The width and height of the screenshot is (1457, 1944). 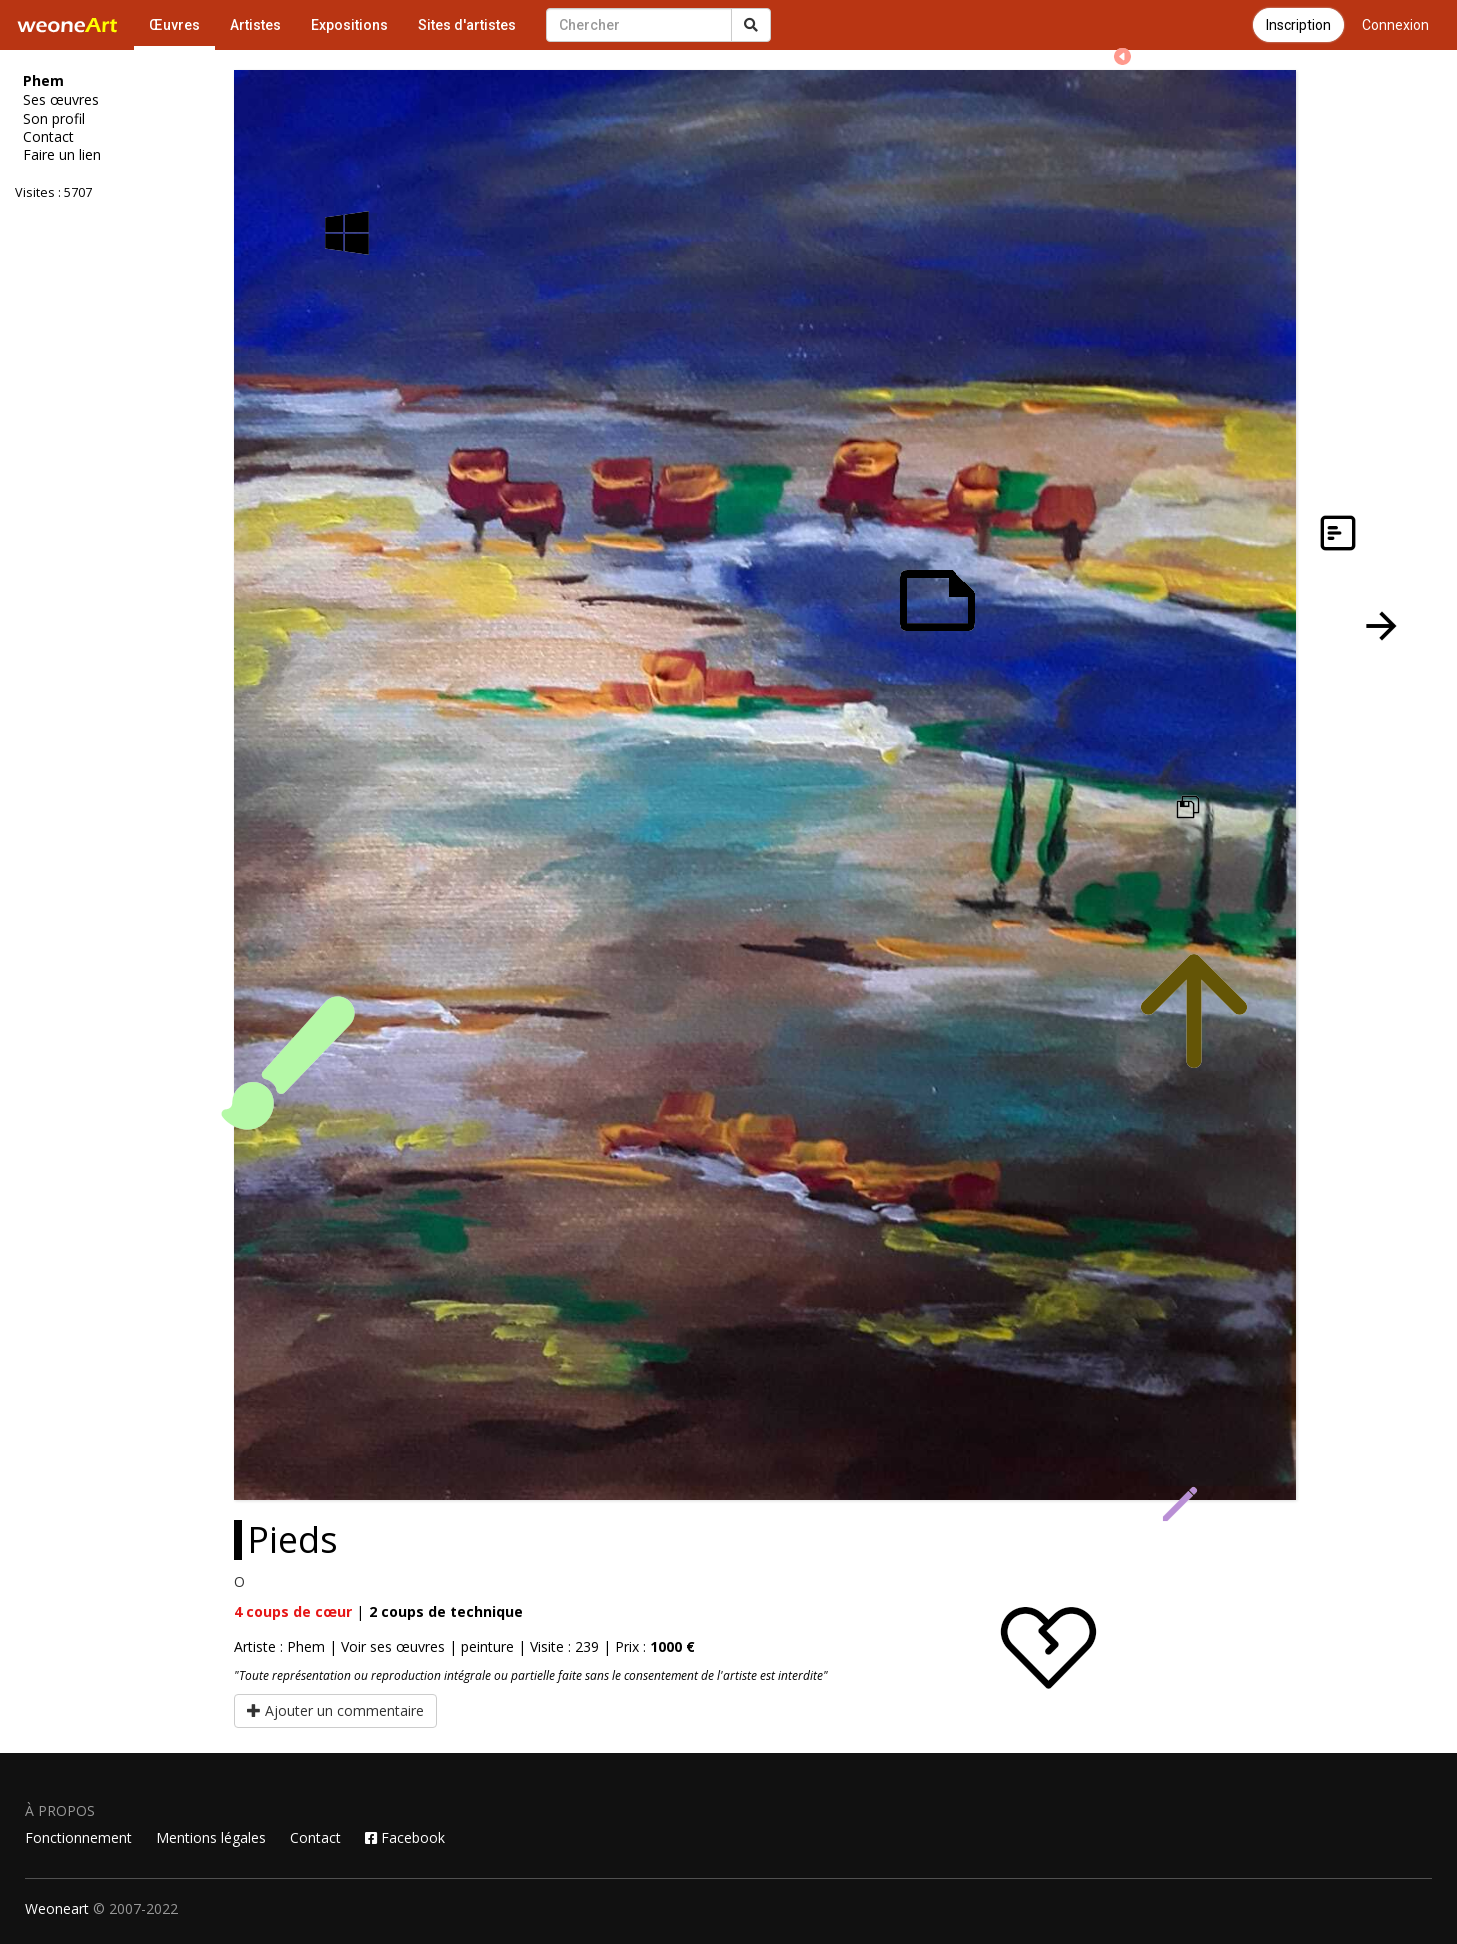 I want to click on align content to the left with vertical centering, so click(x=1338, y=533).